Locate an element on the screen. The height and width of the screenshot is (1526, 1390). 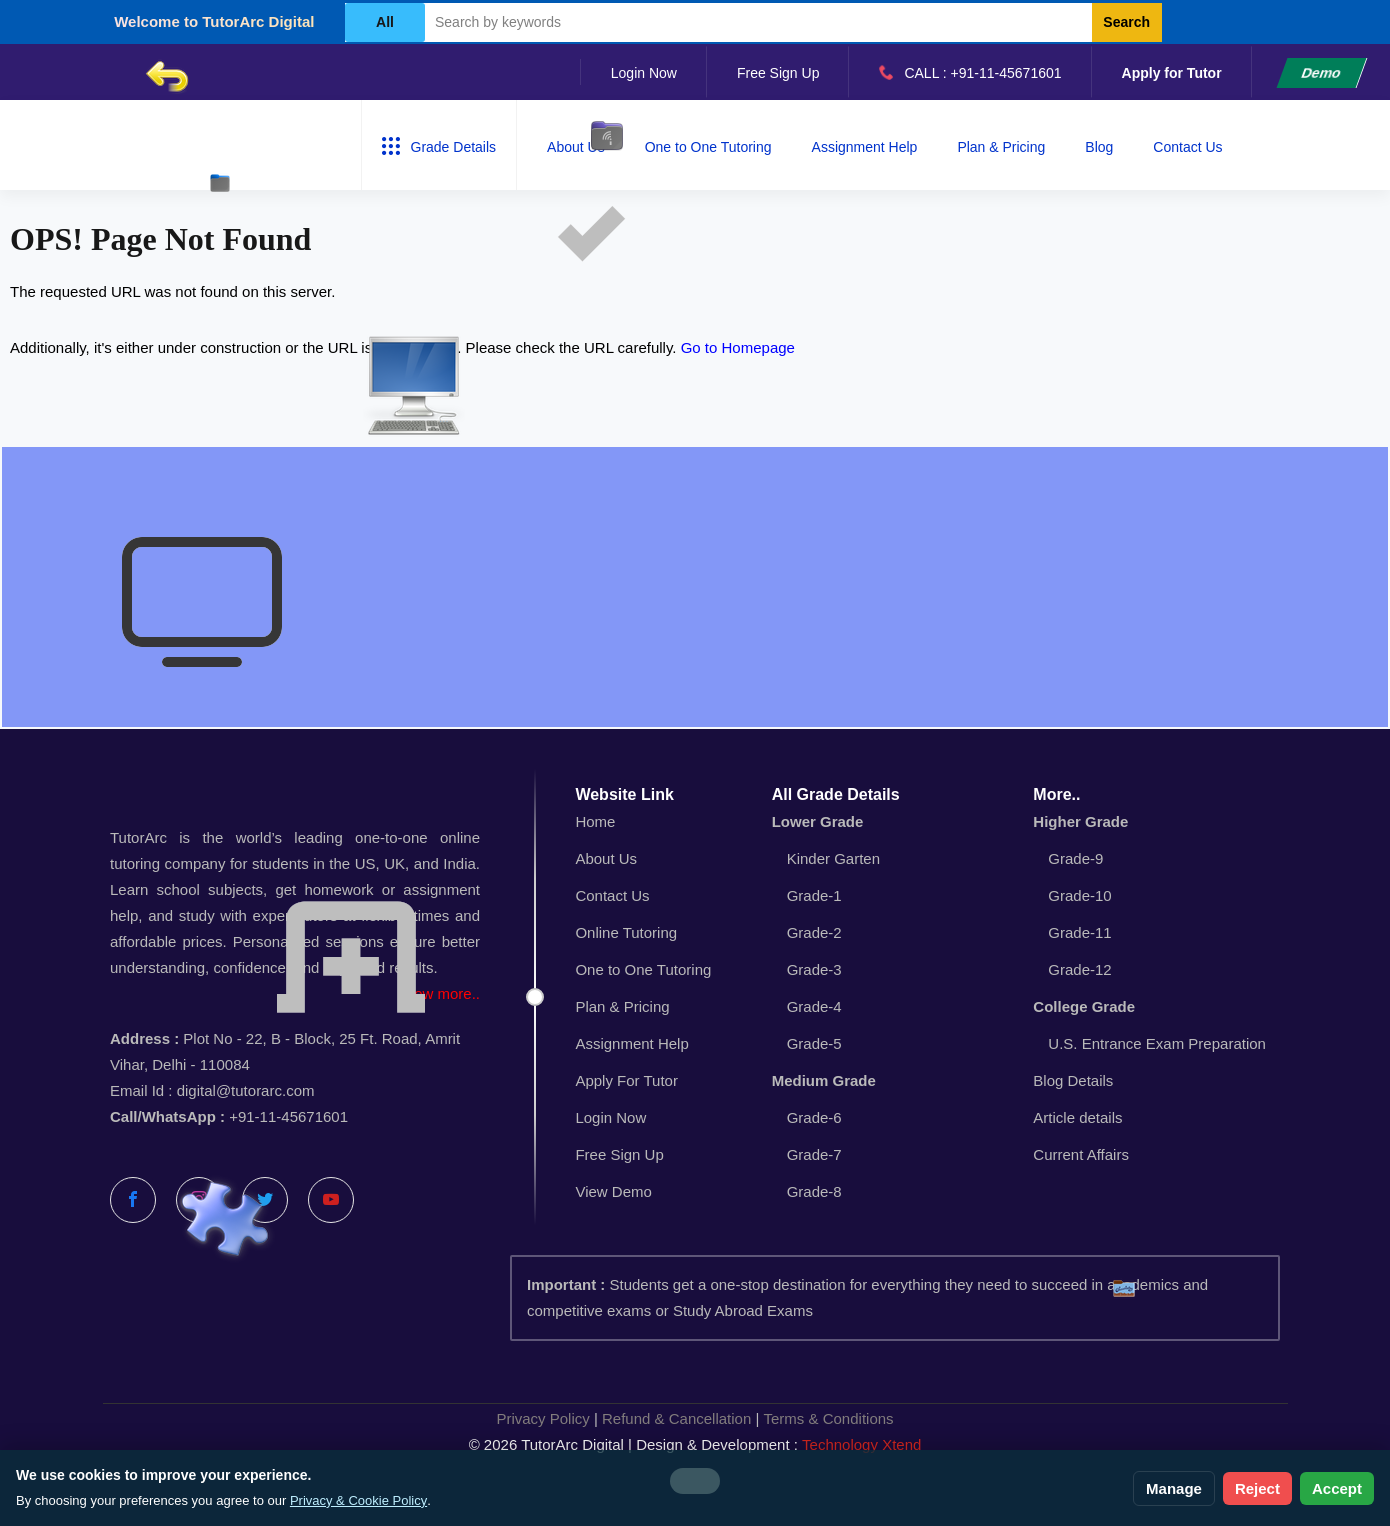
confirm or apply changes is located at coordinates (588, 230).